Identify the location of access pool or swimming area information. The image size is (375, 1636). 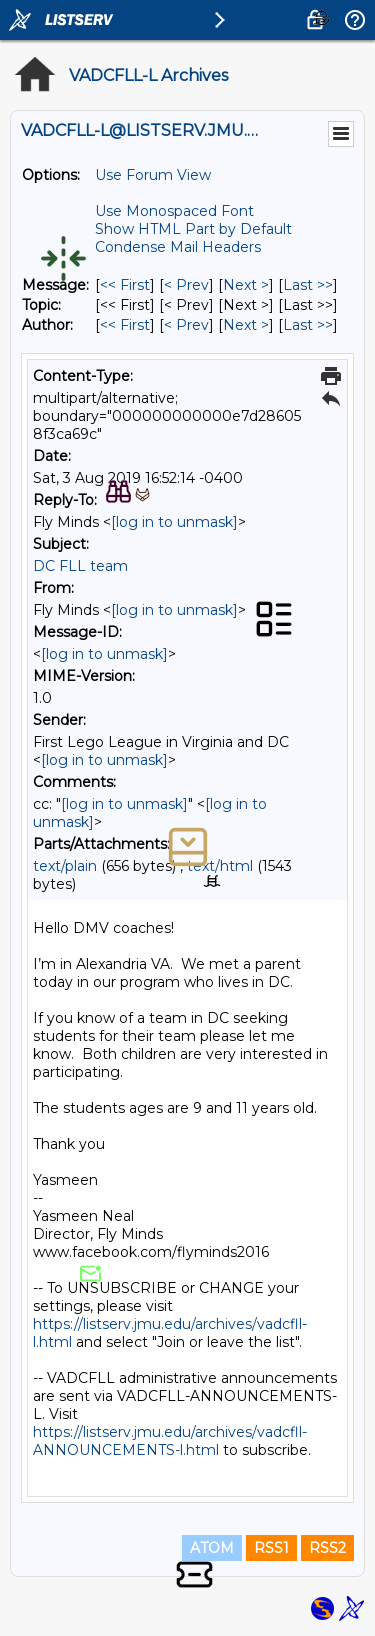
(212, 881).